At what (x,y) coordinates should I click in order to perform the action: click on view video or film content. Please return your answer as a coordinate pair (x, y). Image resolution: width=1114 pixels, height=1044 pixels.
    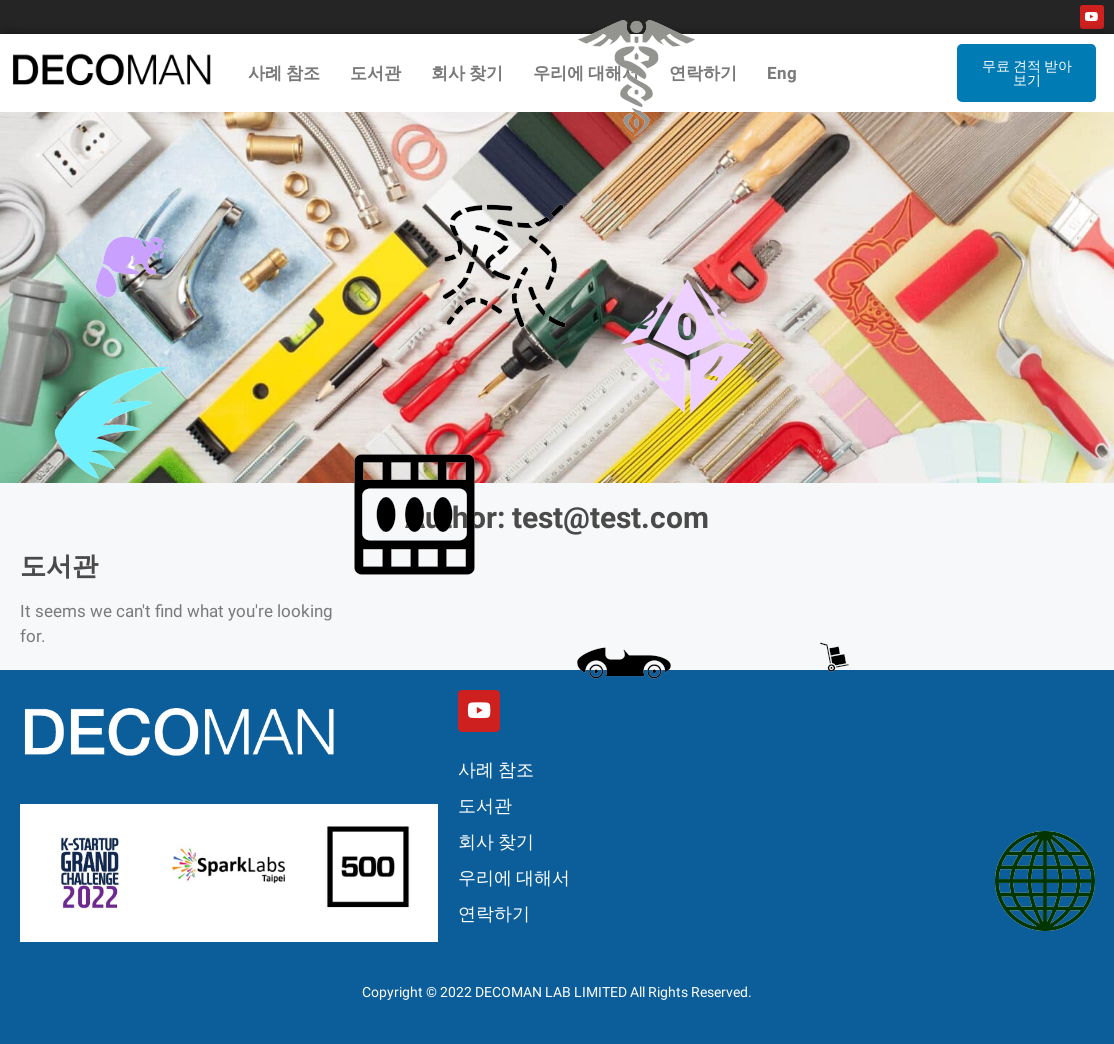
    Looking at the image, I should click on (414, 514).